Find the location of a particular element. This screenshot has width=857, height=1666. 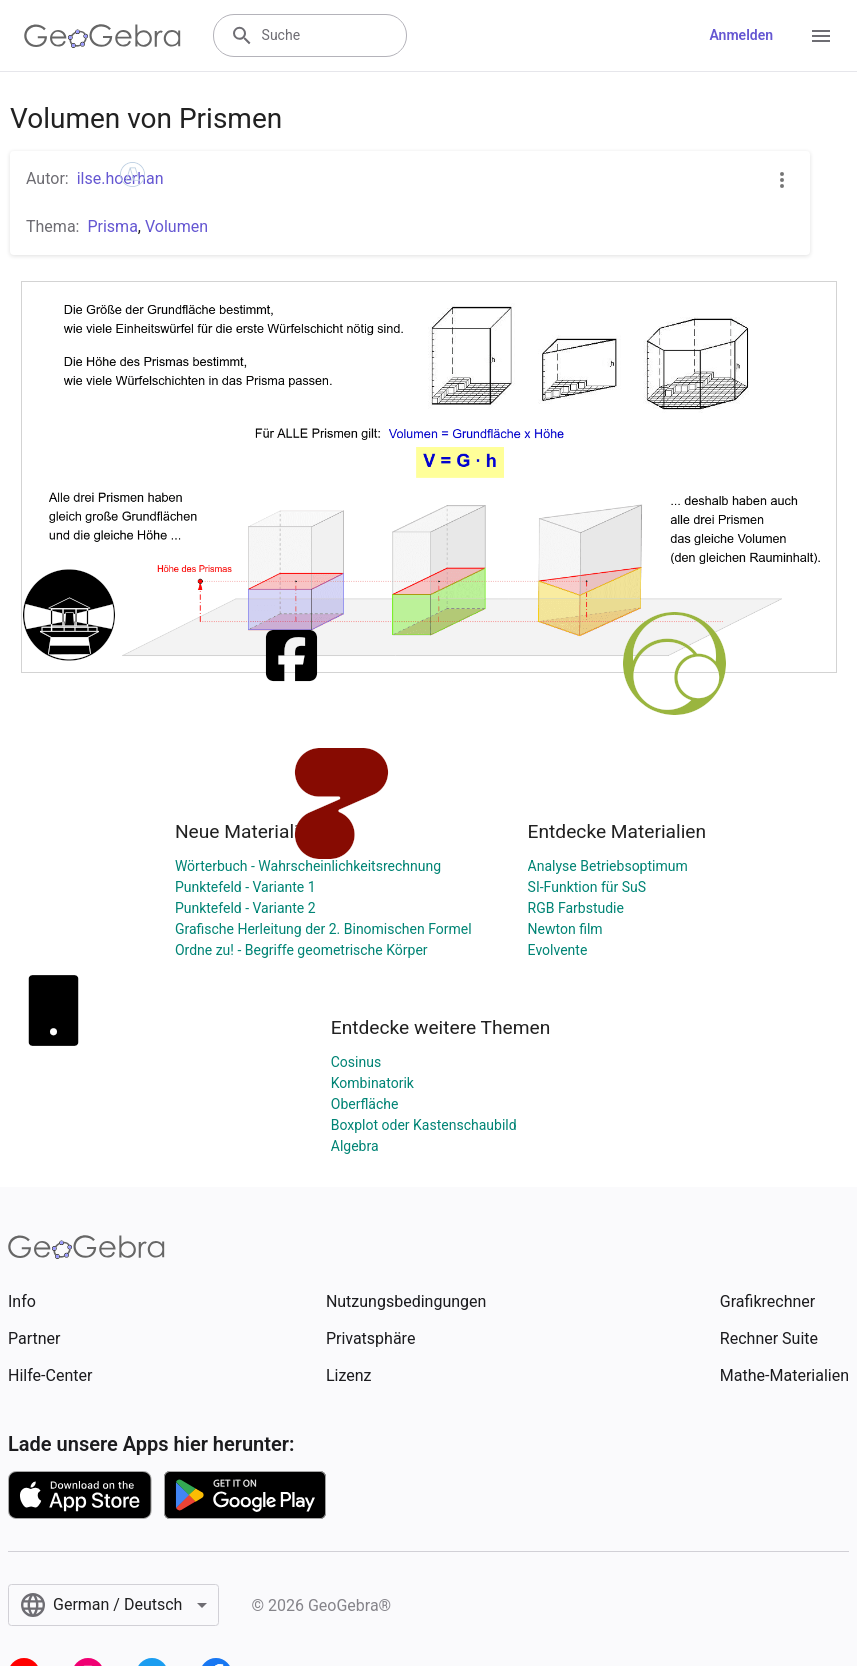

access mobile device settings is located at coordinates (53, 1010).